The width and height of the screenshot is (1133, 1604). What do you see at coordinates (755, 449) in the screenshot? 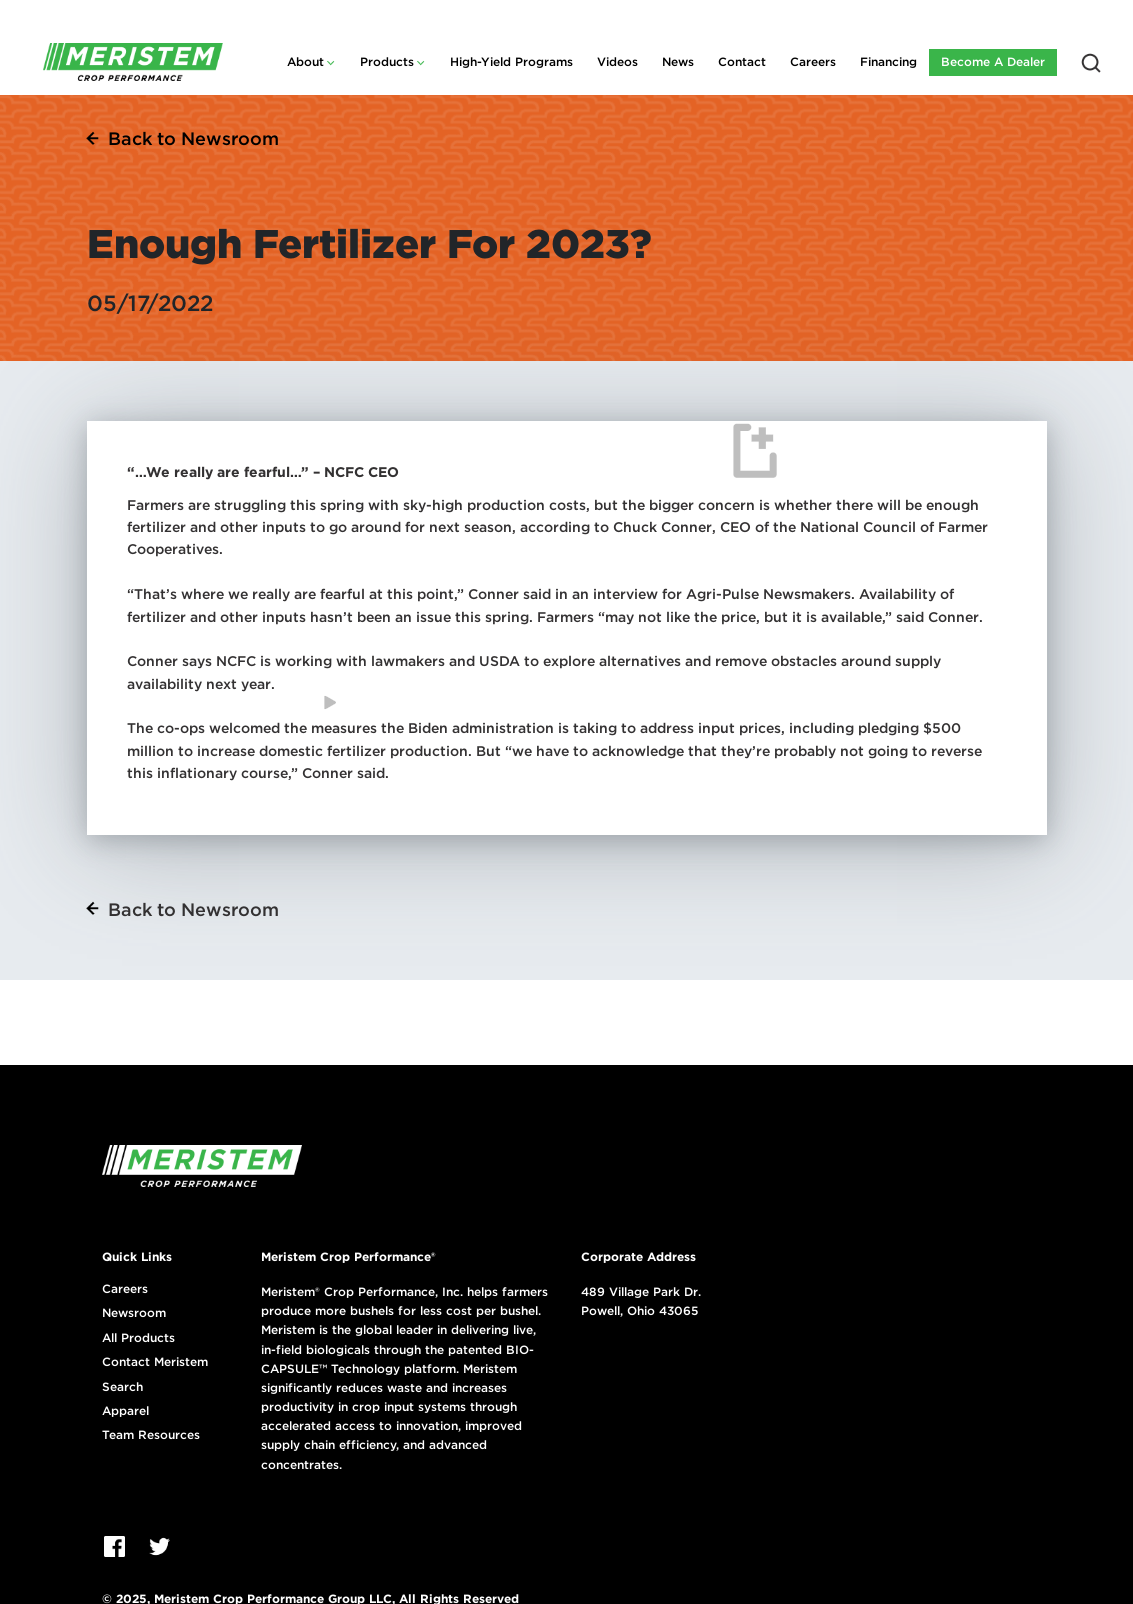
I see `create a new document` at bounding box center [755, 449].